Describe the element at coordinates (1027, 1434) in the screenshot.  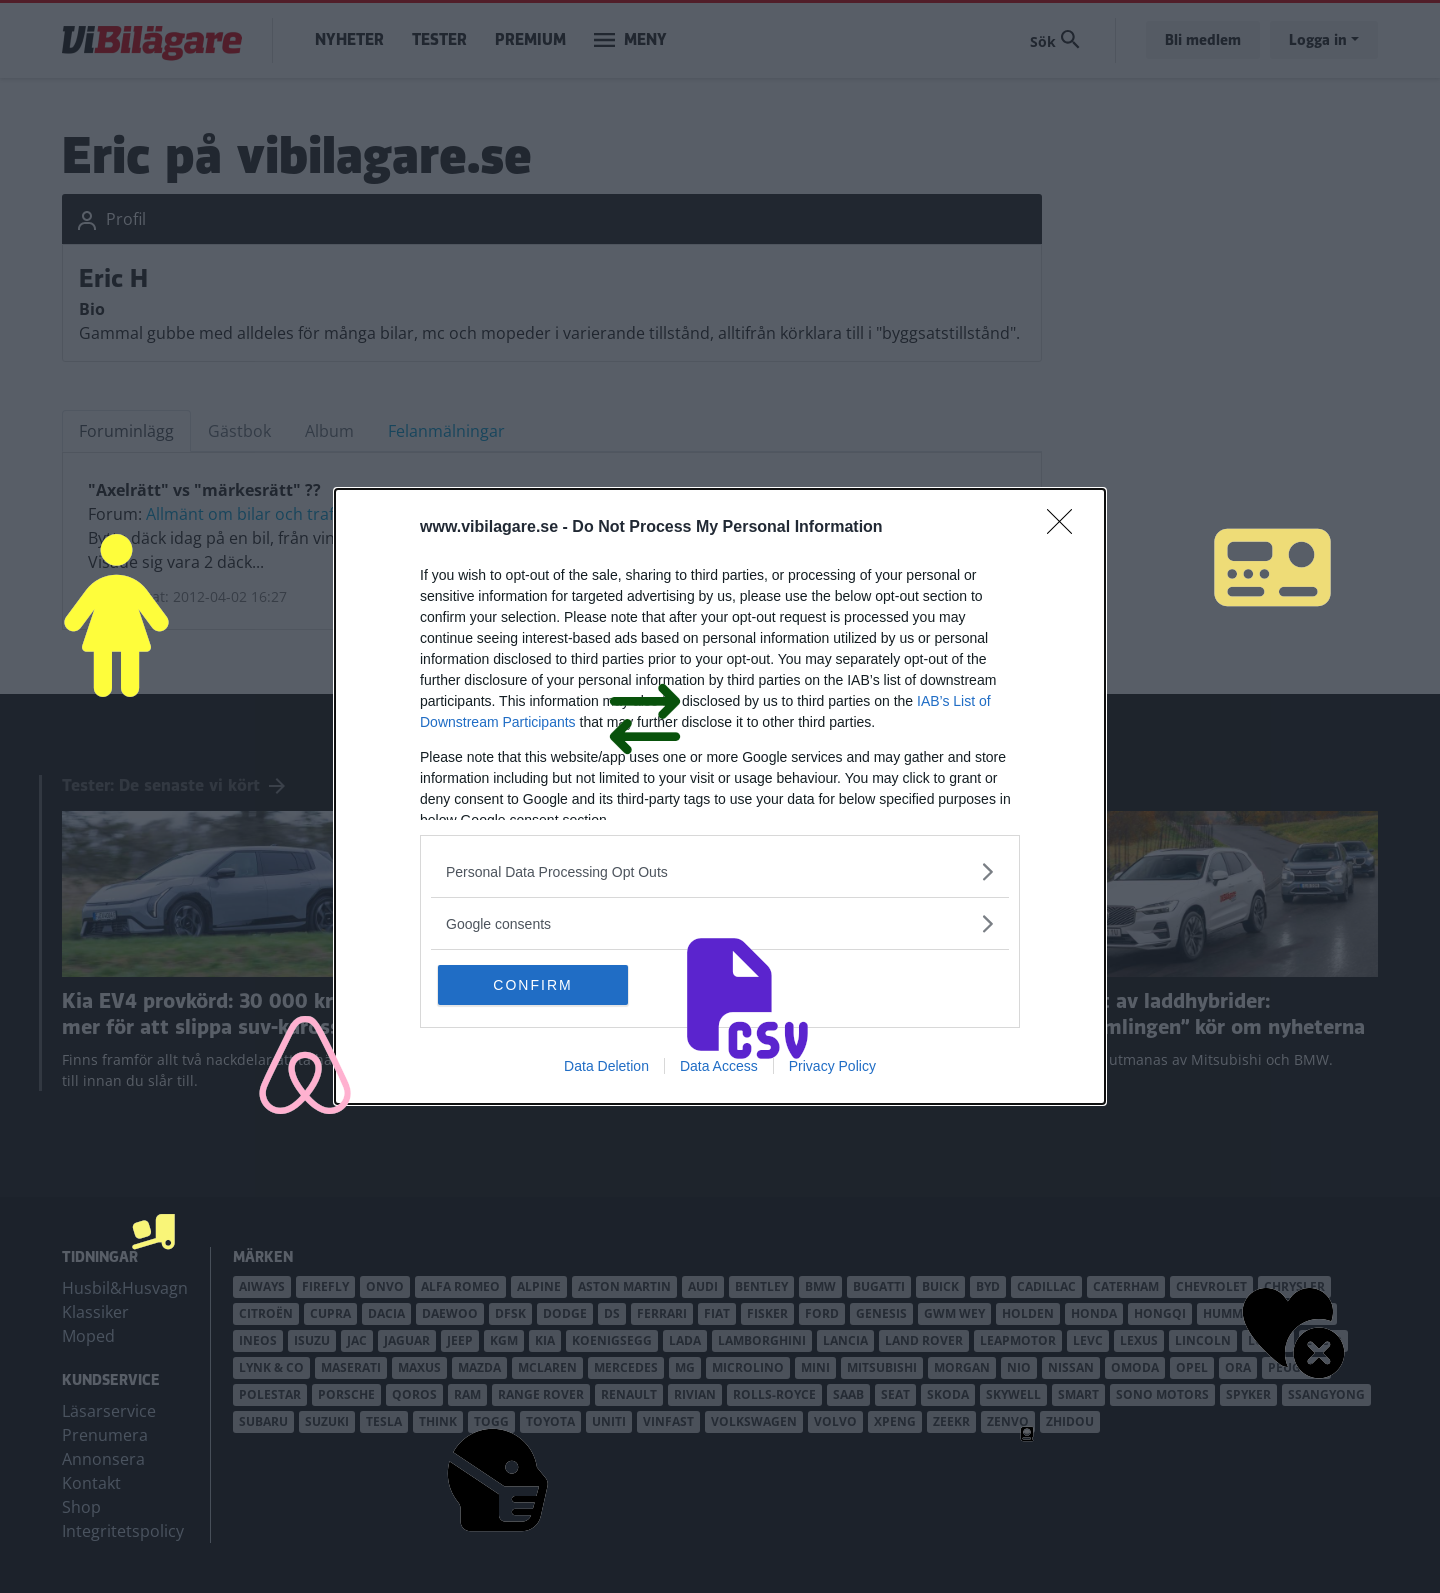
I see `access world atlas or geographic reference` at that location.